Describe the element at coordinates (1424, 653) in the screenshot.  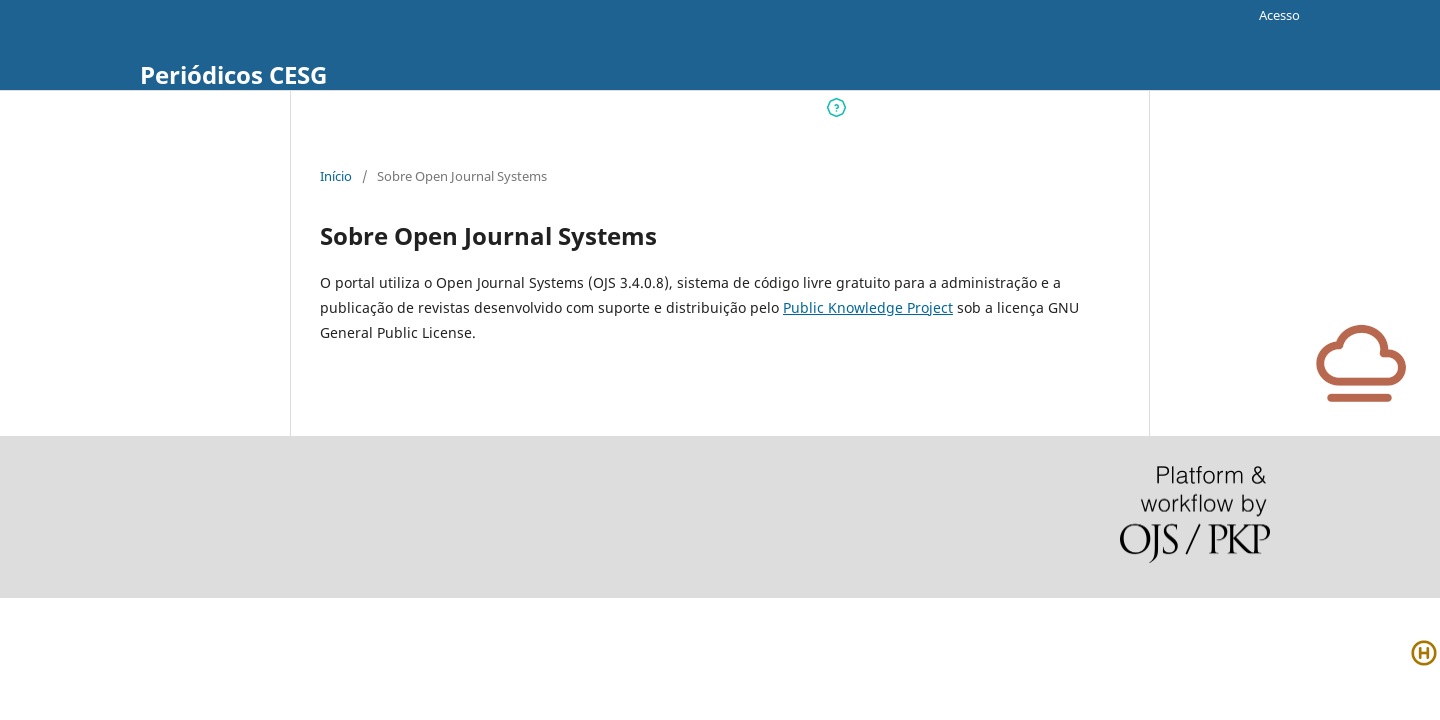
I see `navigate to section H or category H` at that location.